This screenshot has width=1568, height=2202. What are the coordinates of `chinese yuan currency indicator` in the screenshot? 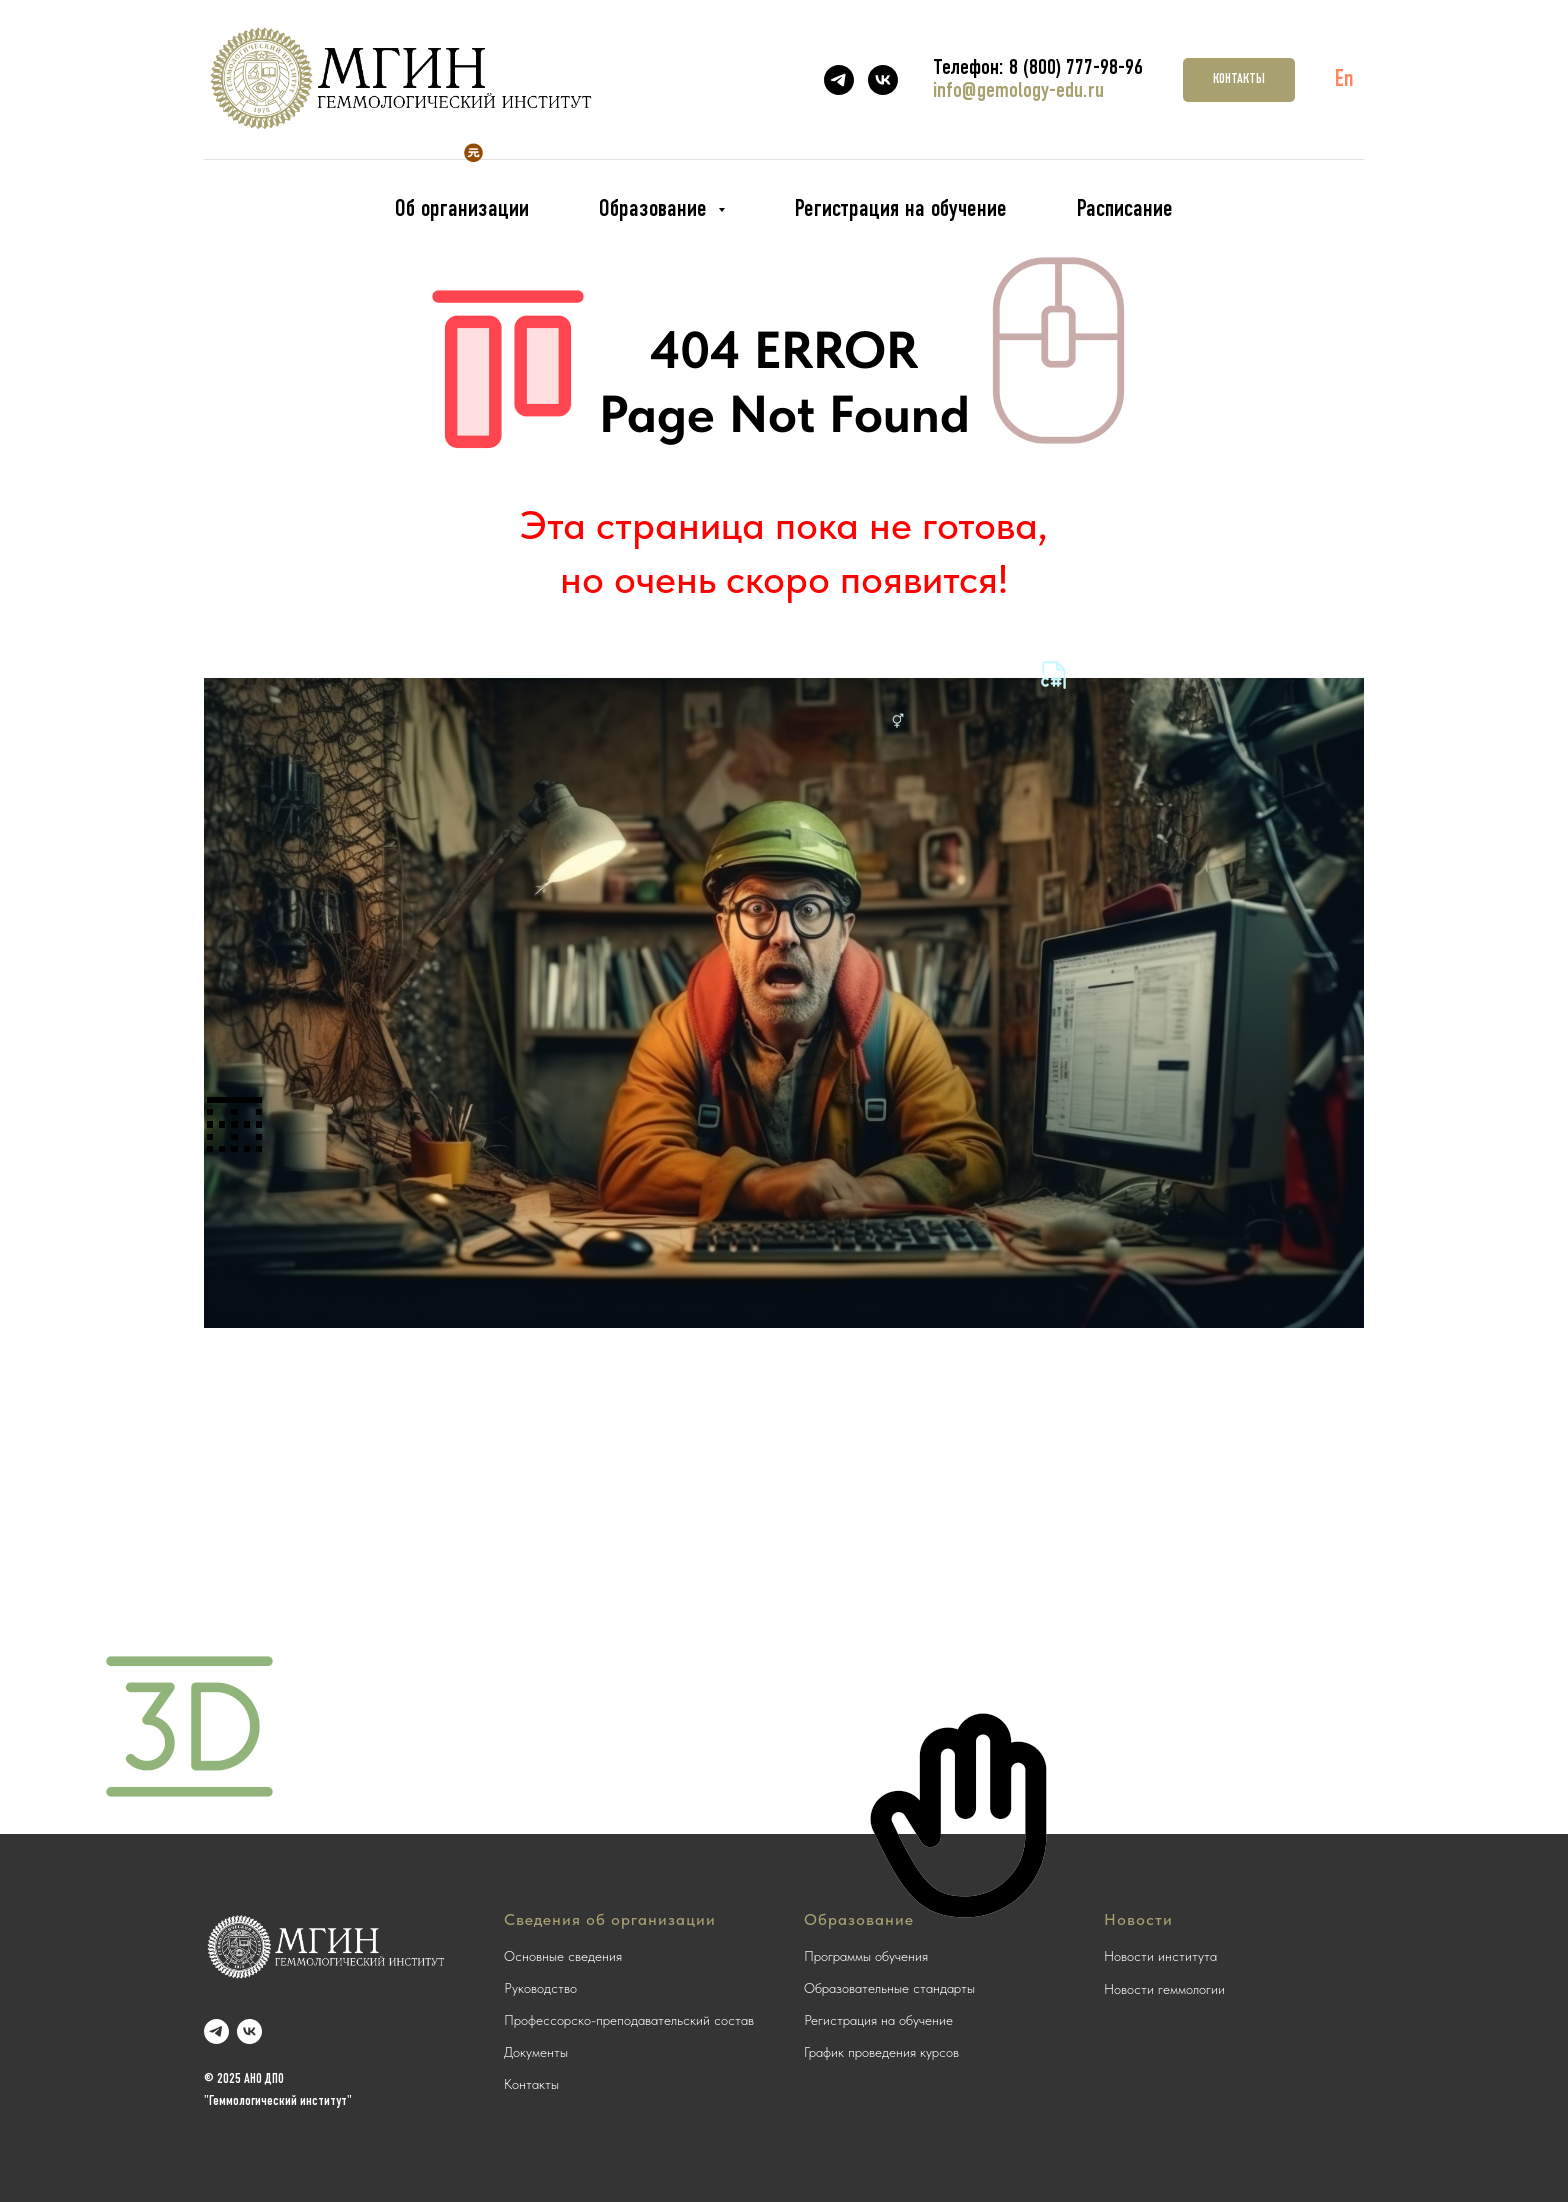 It's located at (473, 153).